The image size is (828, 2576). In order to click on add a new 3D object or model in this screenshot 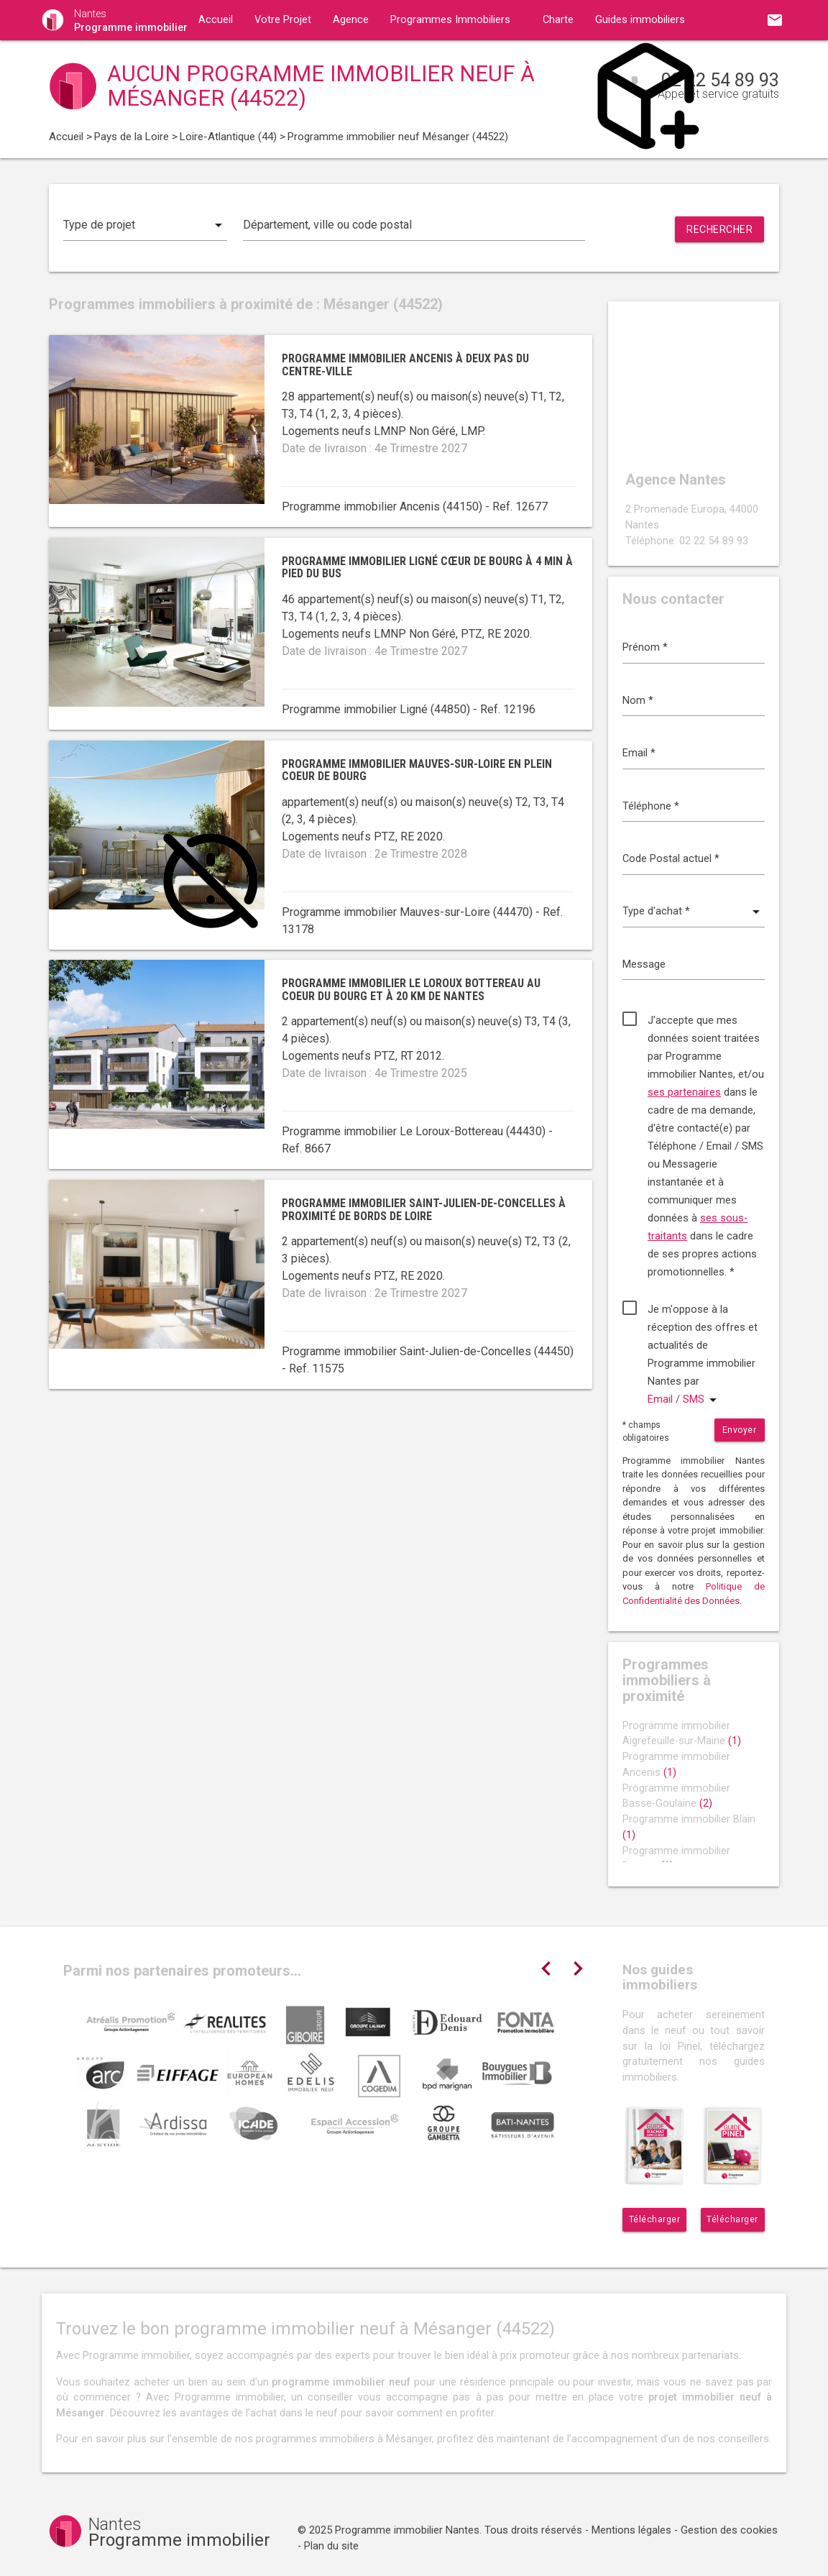, I will do `click(645, 96)`.